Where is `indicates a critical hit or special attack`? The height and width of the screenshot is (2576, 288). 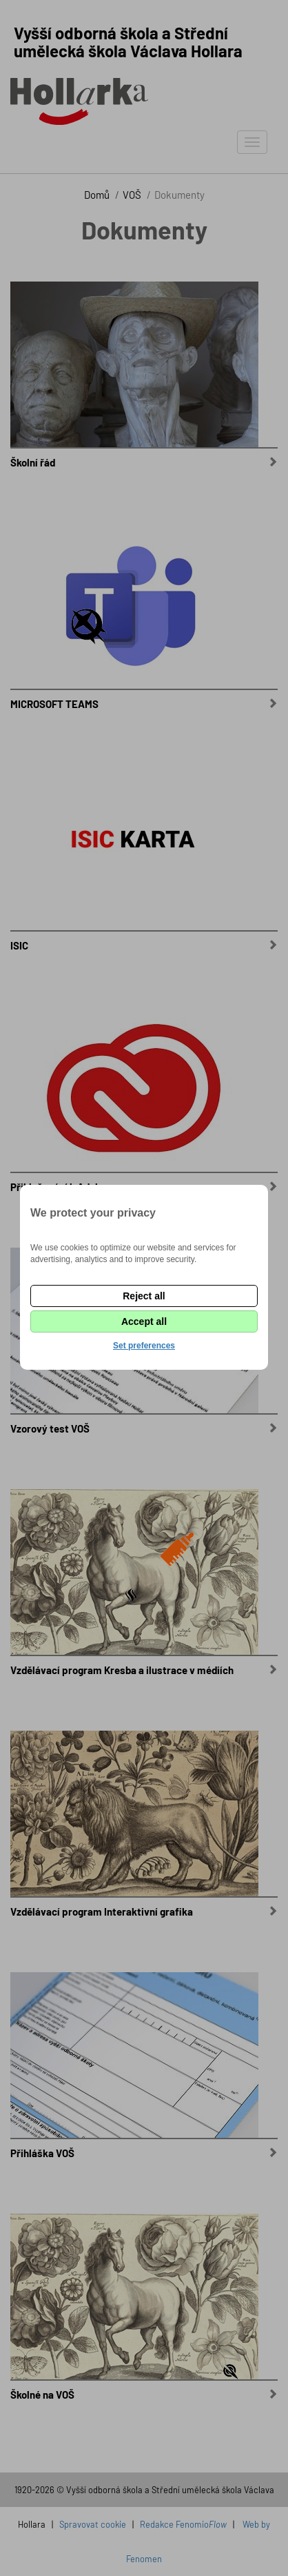 indicates a critical hit or special attack is located at coordinates (89, 627).